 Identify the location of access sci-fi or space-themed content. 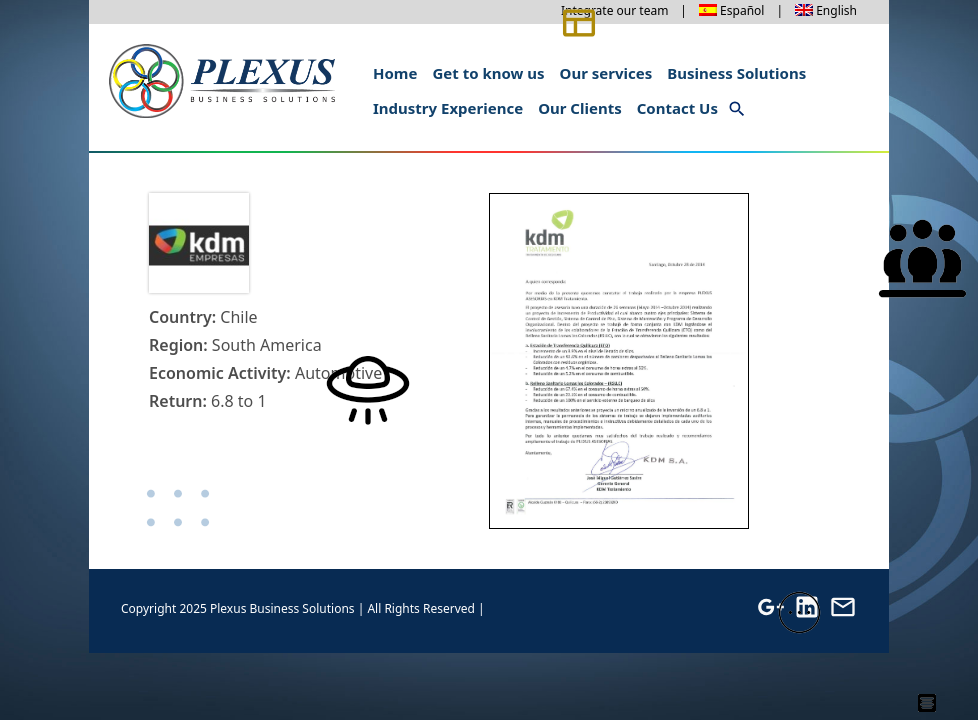
(368, 389).